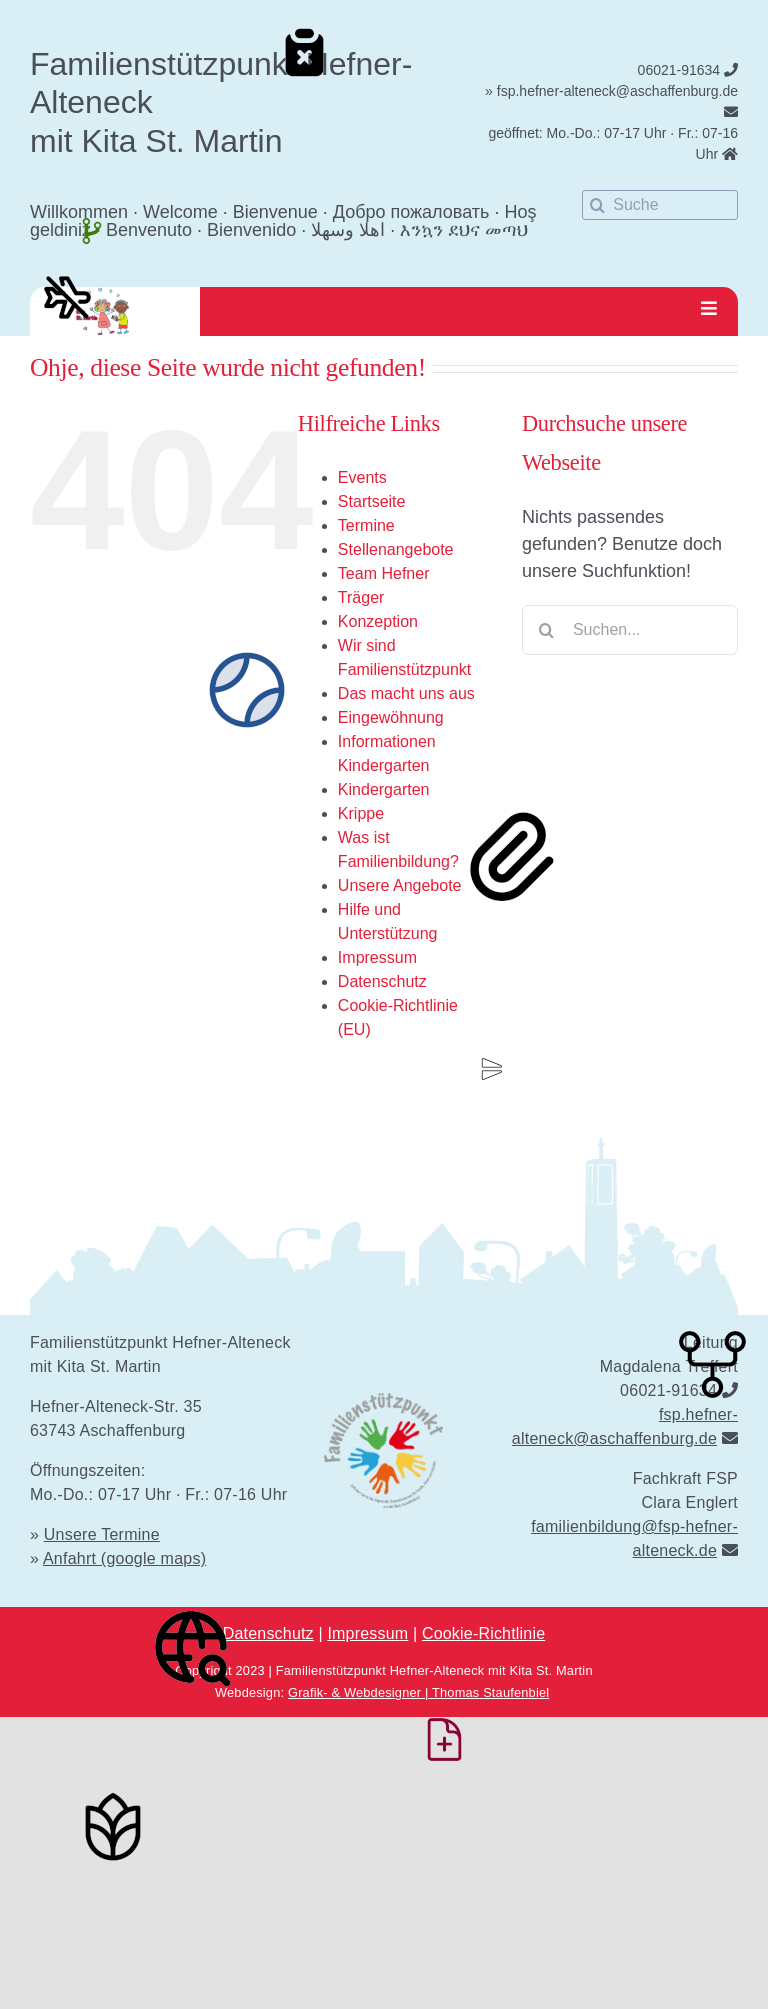 The image size is (768, 2009). Describe the element at coordinates (712, 1364) in the screenshot. I see `fork a repository or branch` at that location.